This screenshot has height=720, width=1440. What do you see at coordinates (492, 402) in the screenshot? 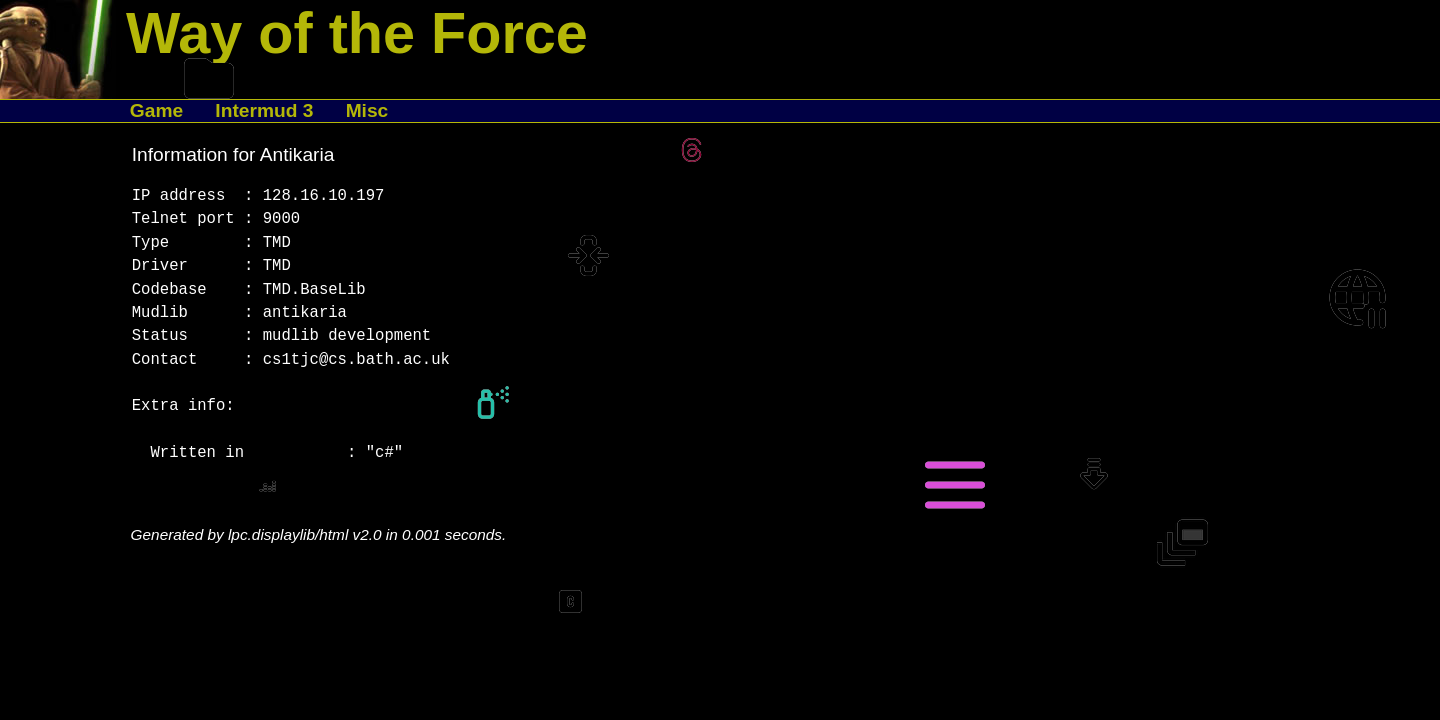
I see `apply spray or mist effect` at bounding box center [492, 402].